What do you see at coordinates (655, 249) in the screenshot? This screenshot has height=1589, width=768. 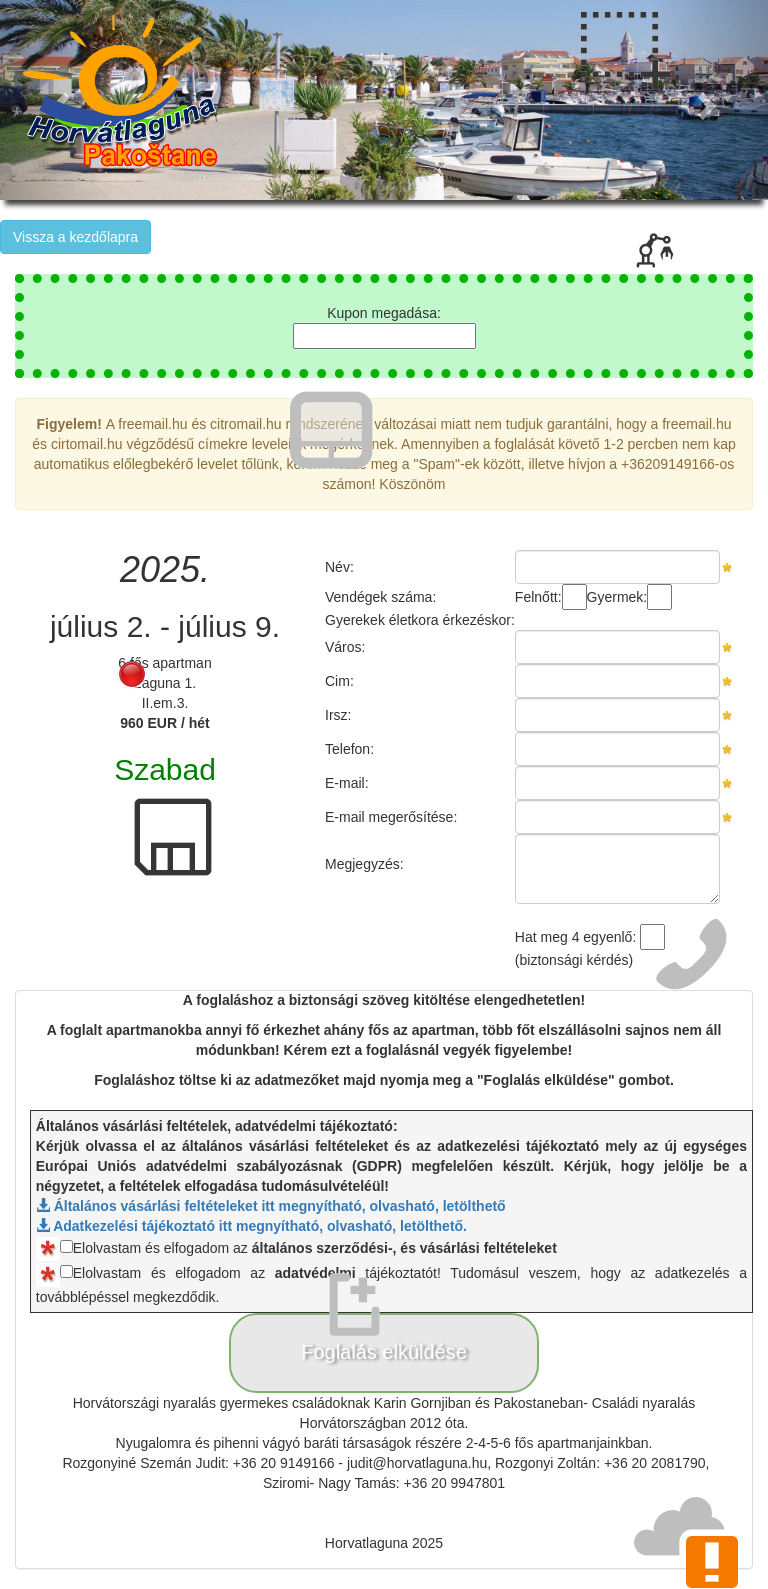 I see `open GNOME Builder IDE` at bounding box center [655, 249].